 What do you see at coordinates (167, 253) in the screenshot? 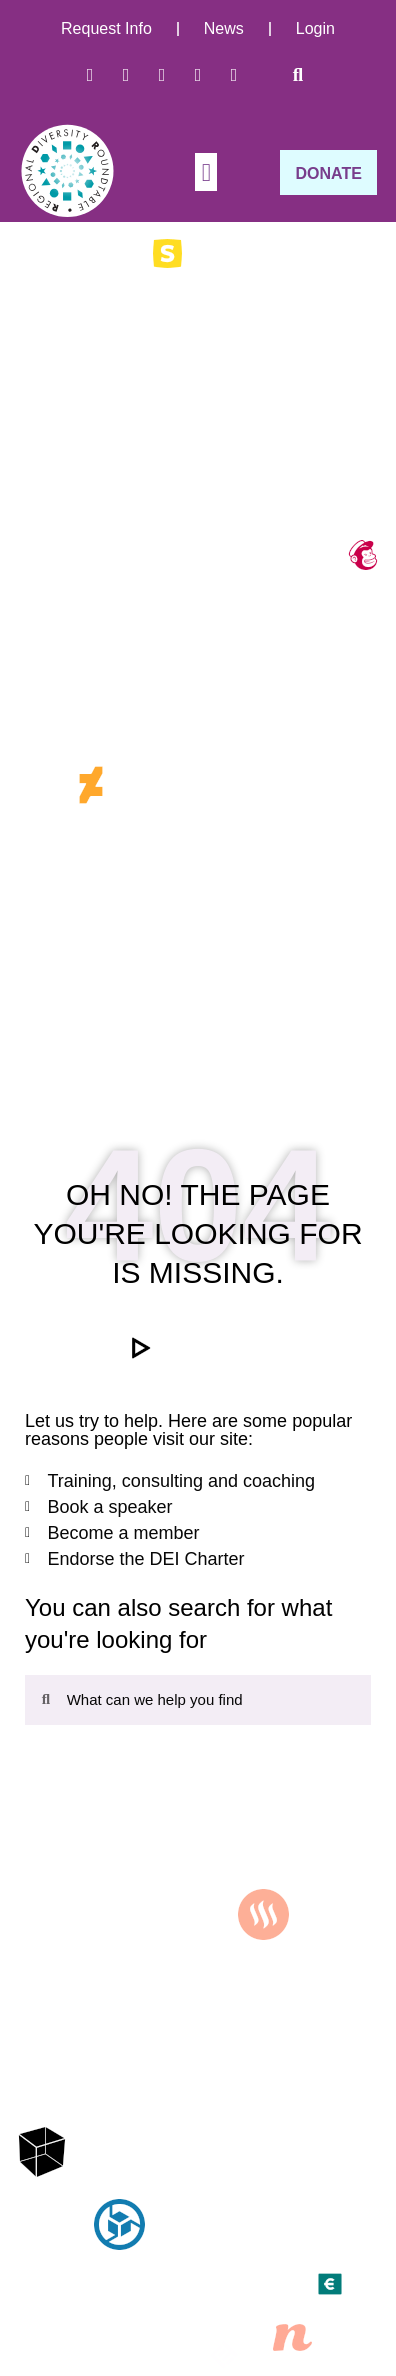
I see `open the Sellfy e-commerce platform` at bounding box center [167, 253].